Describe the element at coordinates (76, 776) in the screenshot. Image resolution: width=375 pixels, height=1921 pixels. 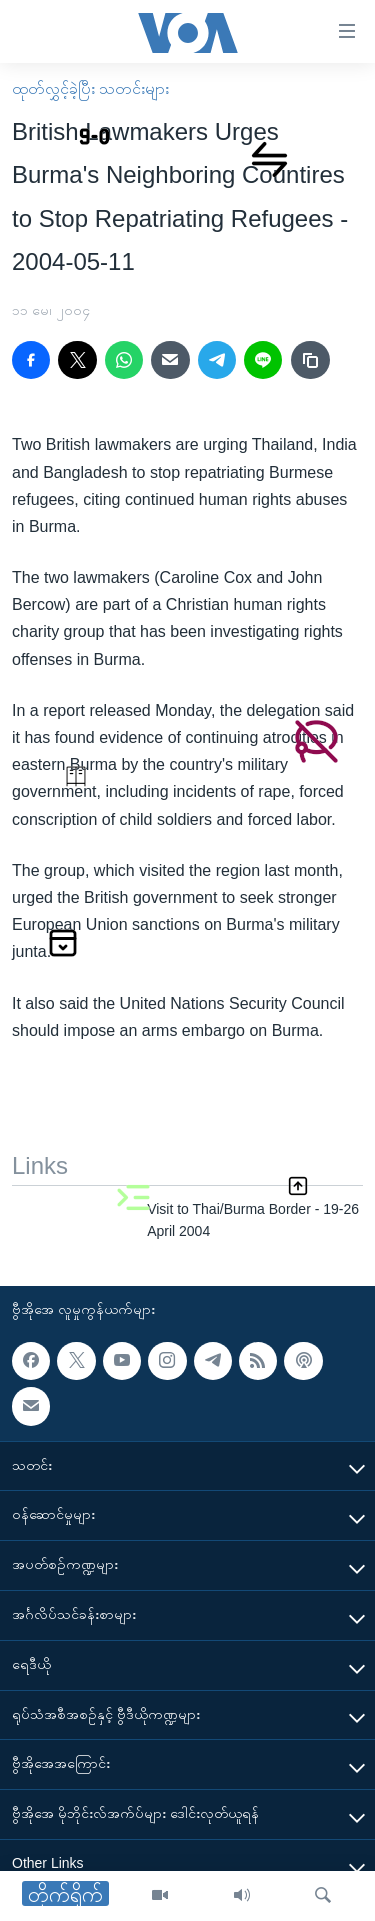
I see `access storage lockers` at that location.